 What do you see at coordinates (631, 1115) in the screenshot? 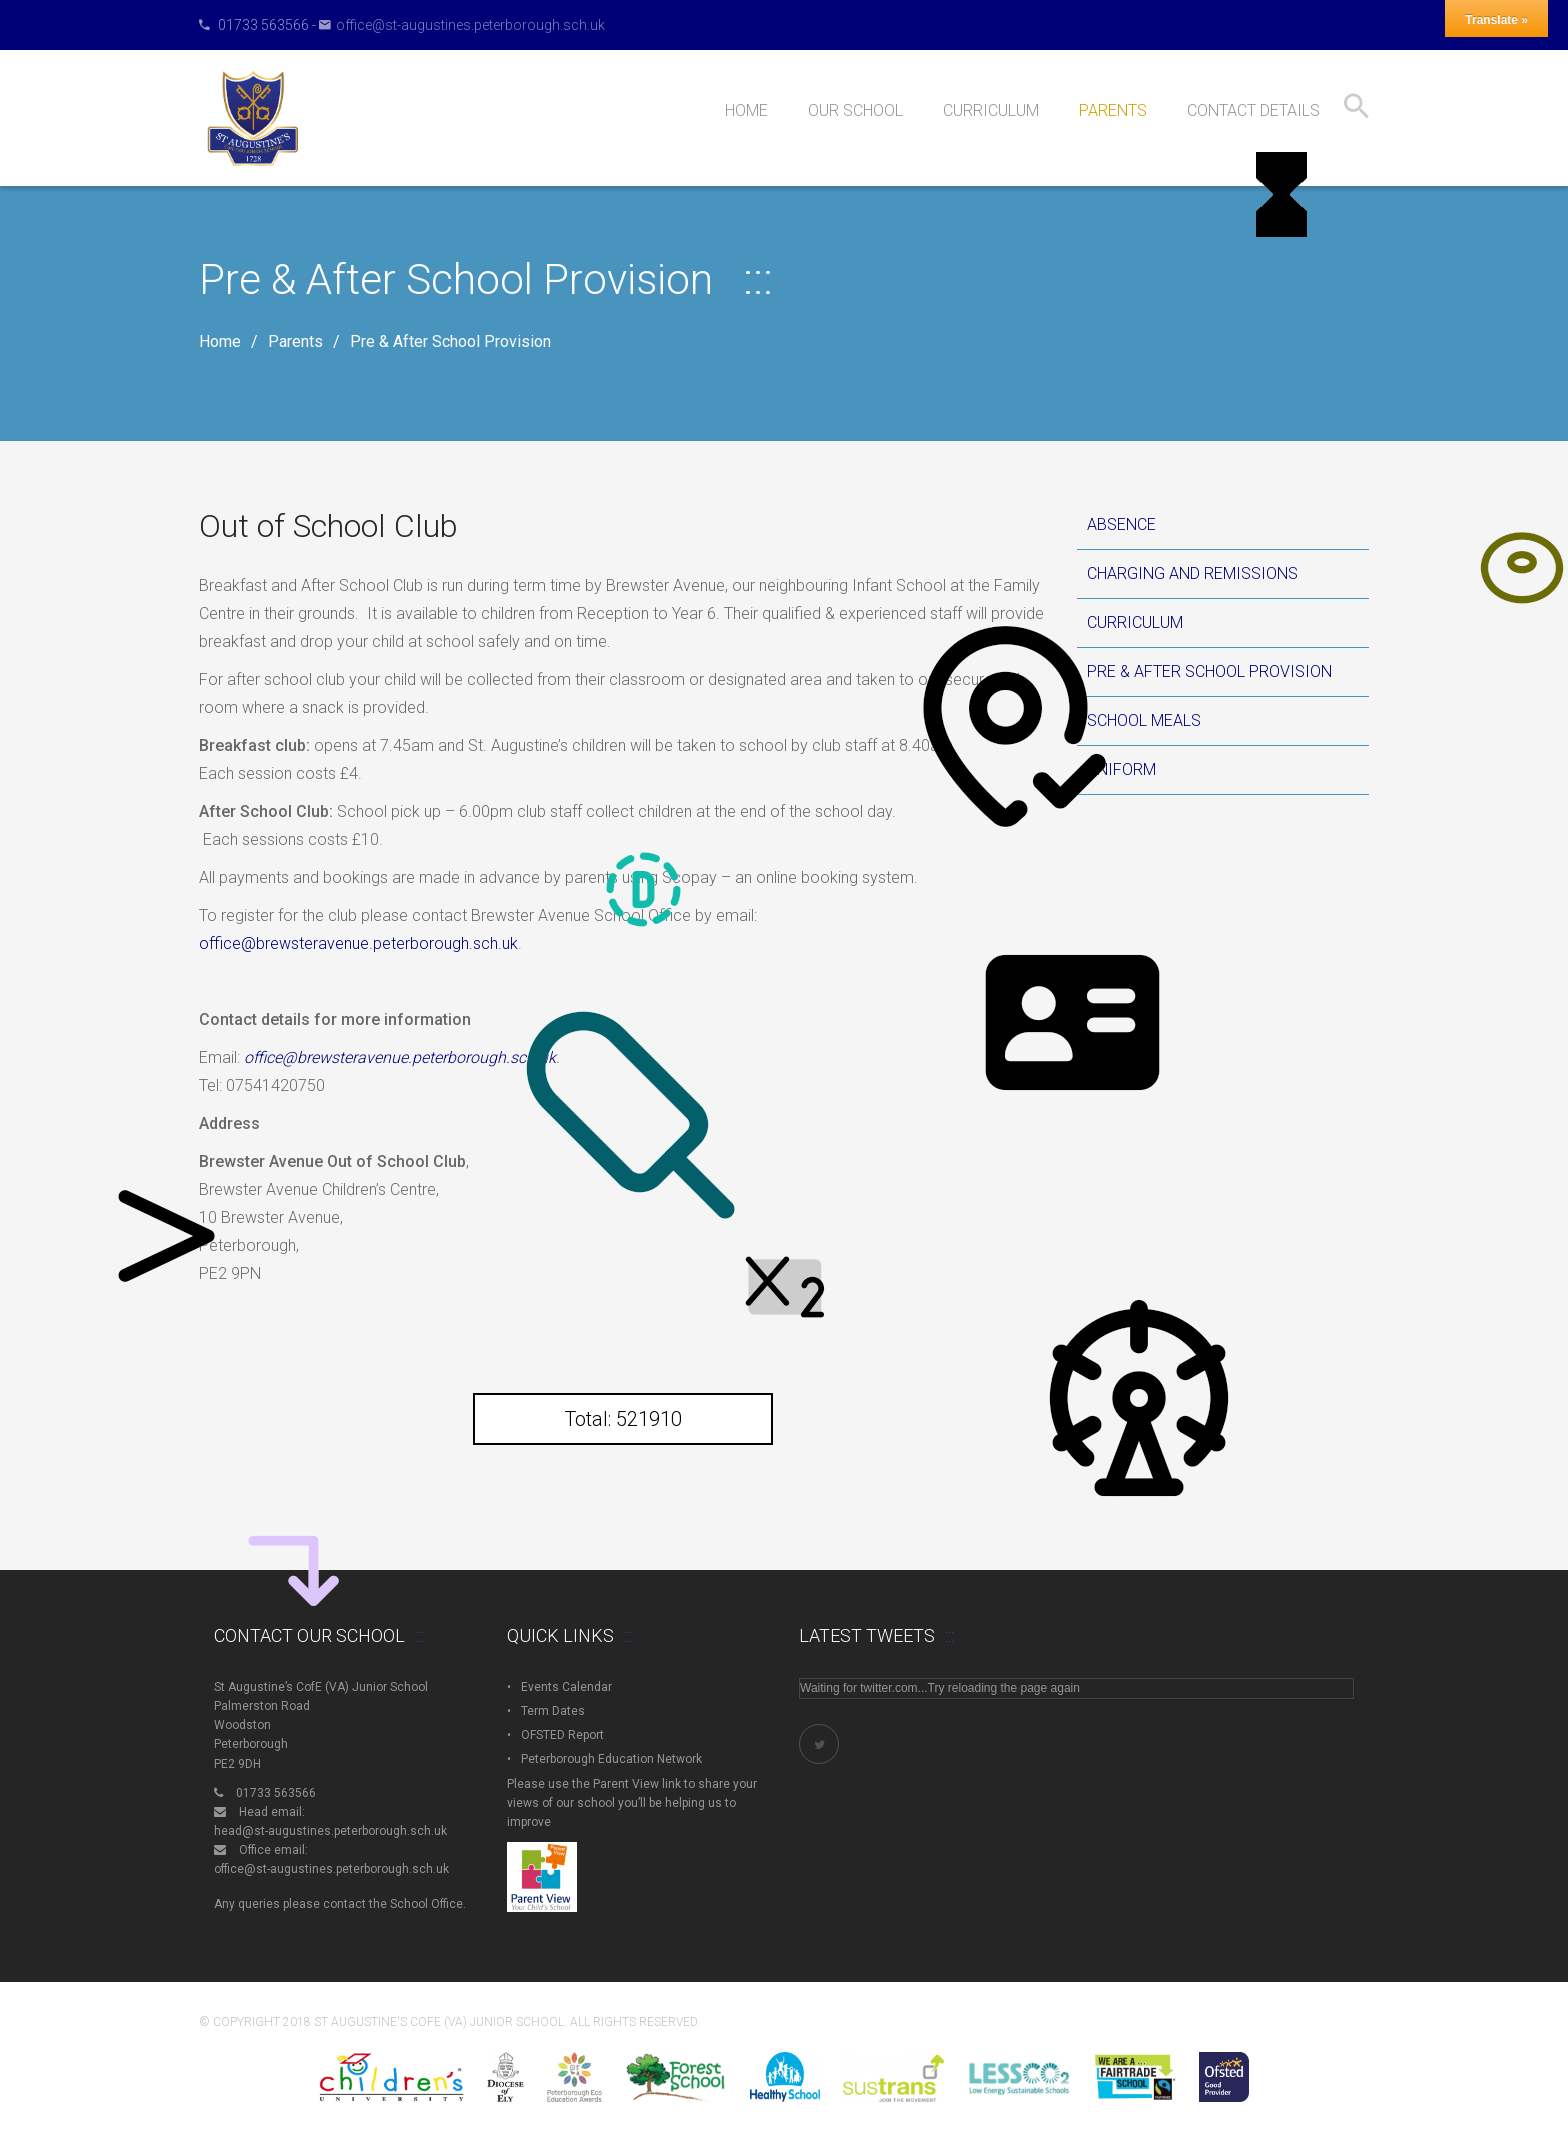
I see `access frozen treats or dessert options` at bounding box center [631, 1115].